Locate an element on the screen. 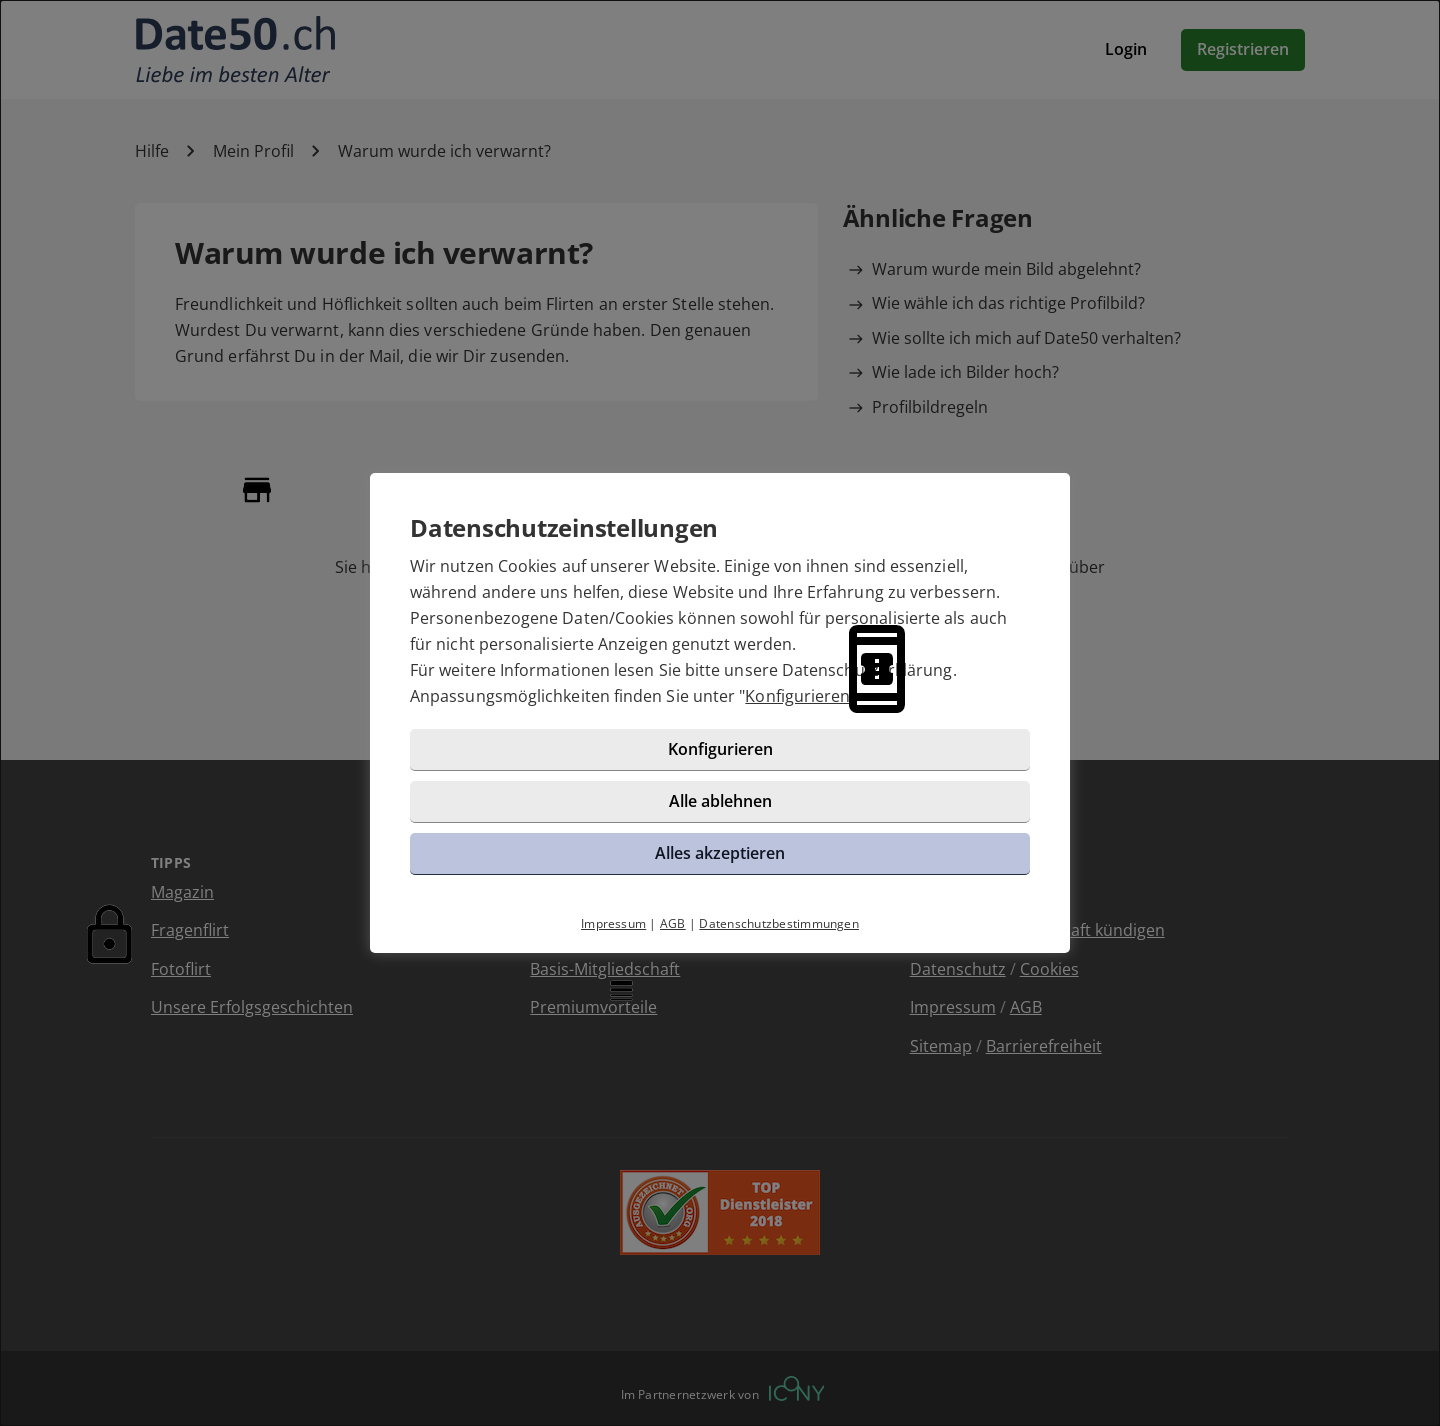  book an appointment or reservation online is located at coordinates (877, 669).